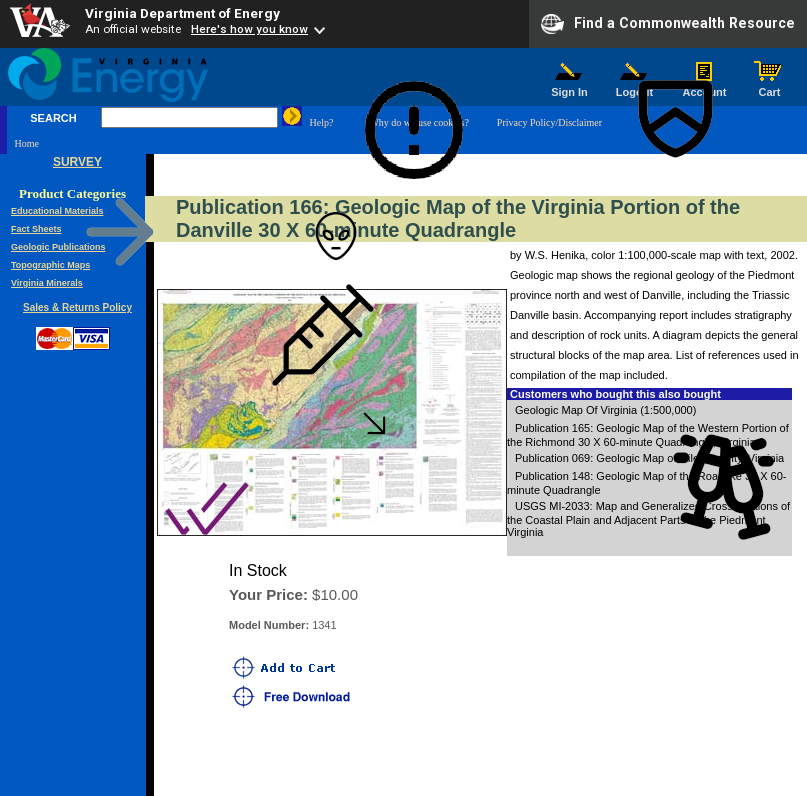 The width and height of the screenshot is (807, 796). What do you see at coordinates (414, 130) in the screenshot?
I see `indicates an error or warning state` at bounding box center [414, 130].